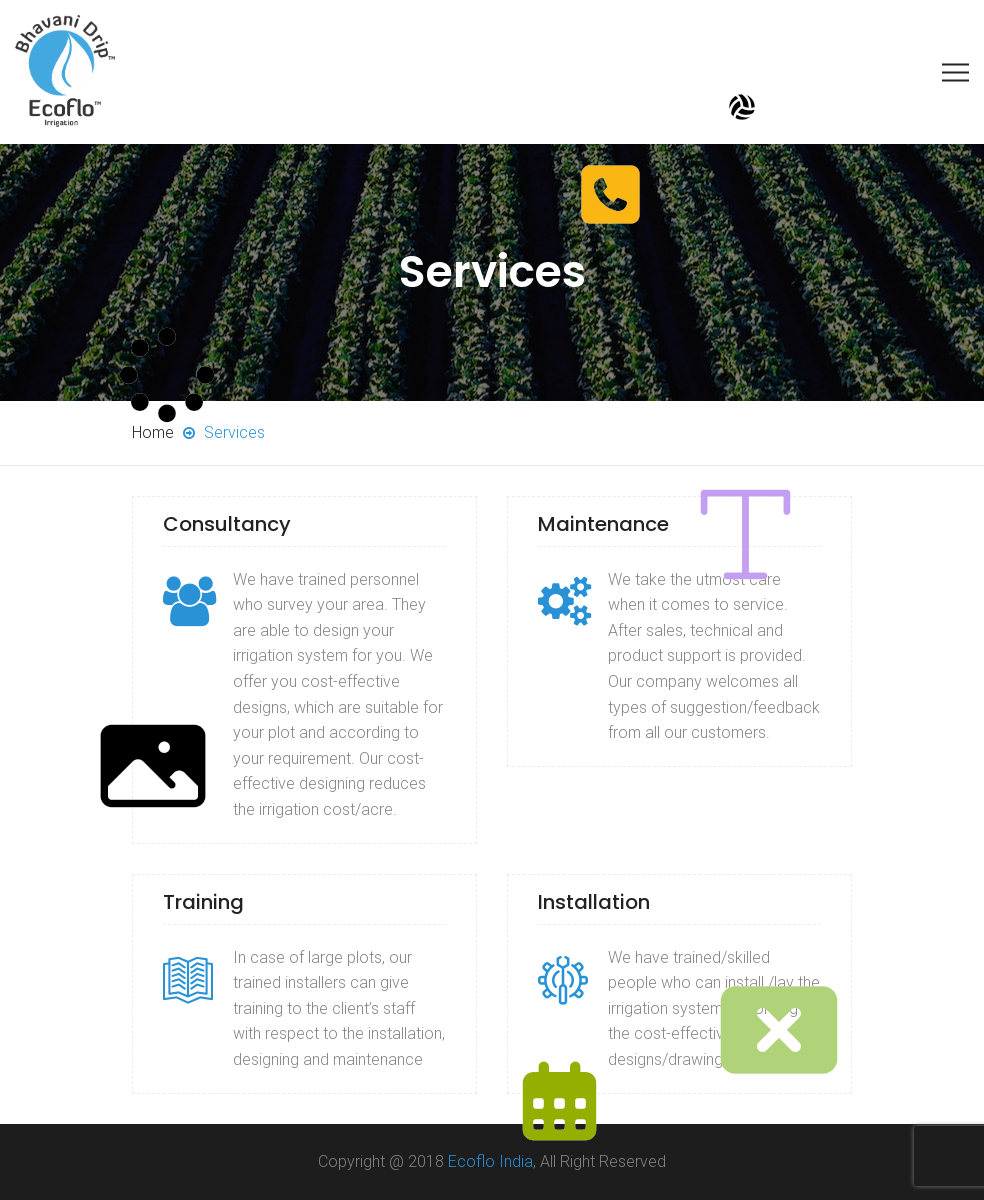 The image size is (984, 1200). What do you see at coordinates (742, 107) in the screenshot?
I see `access volleyball or beach sports content` at bounding box center [742, 107].